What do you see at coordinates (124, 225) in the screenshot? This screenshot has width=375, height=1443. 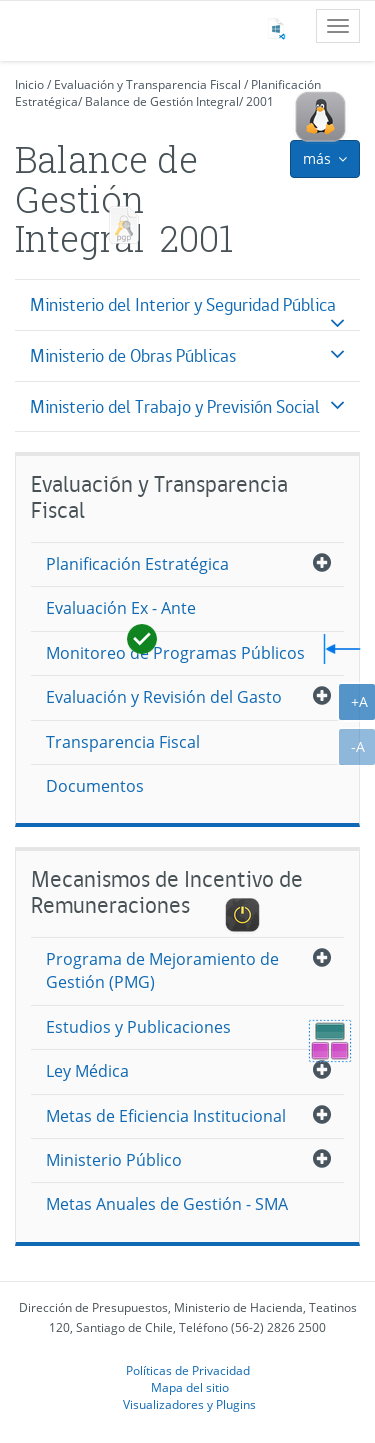 I see `a PGP encryption key file` at bounding box center [124, 225].